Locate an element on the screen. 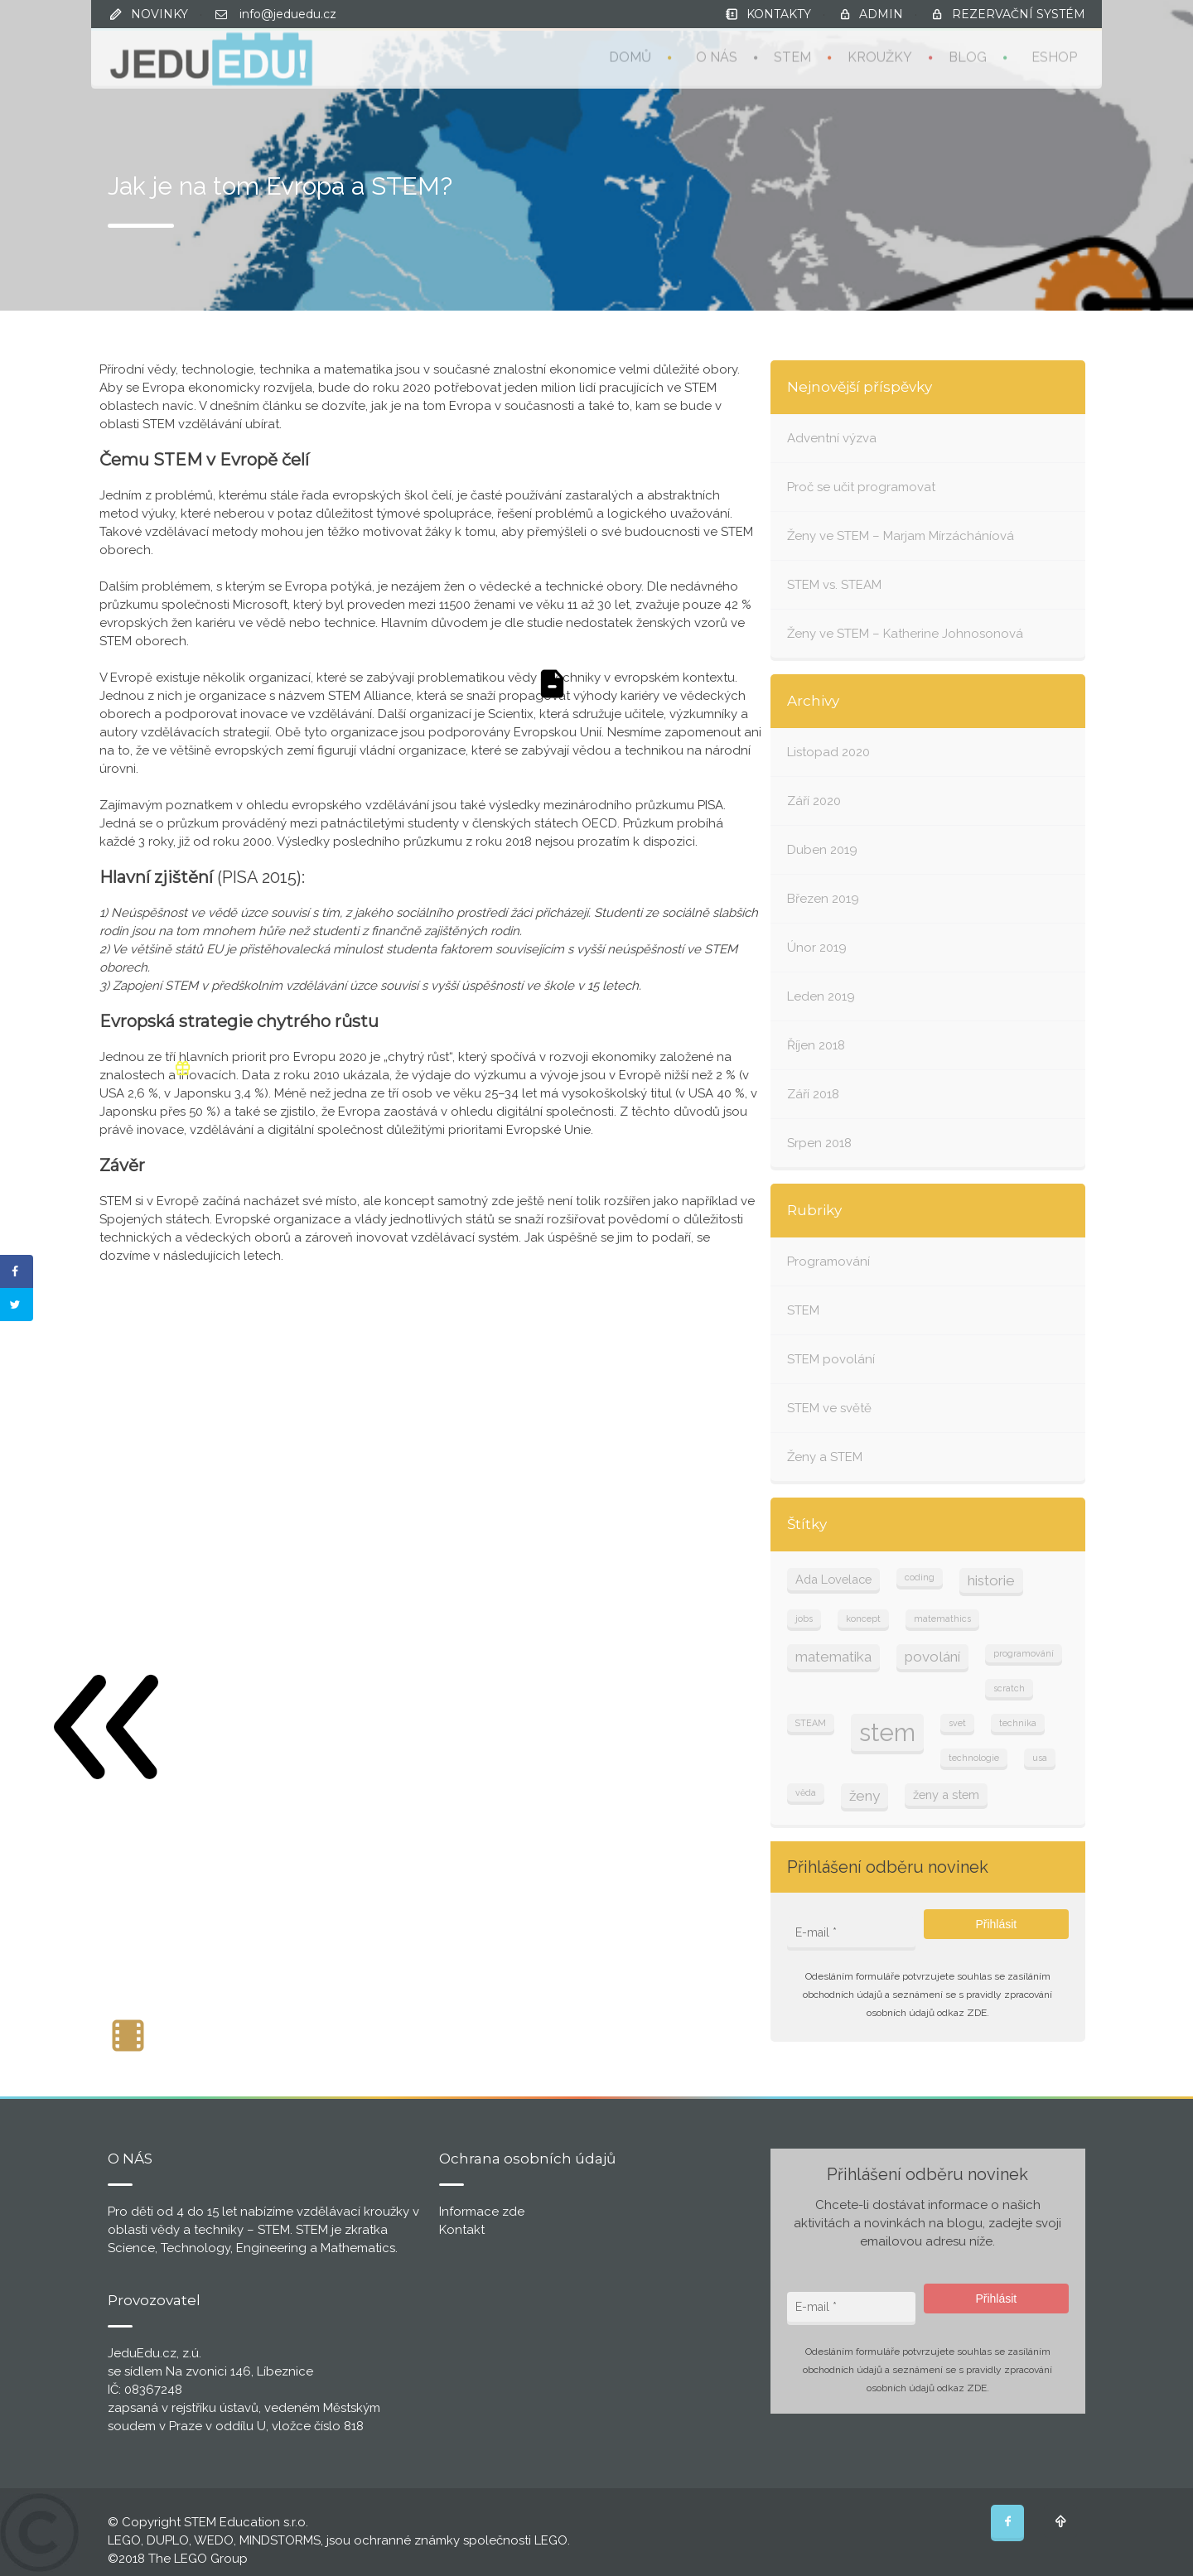 The height and width of the screenshot is (2576, 1193). remove or delete a file is located at coordinates (552, 683).